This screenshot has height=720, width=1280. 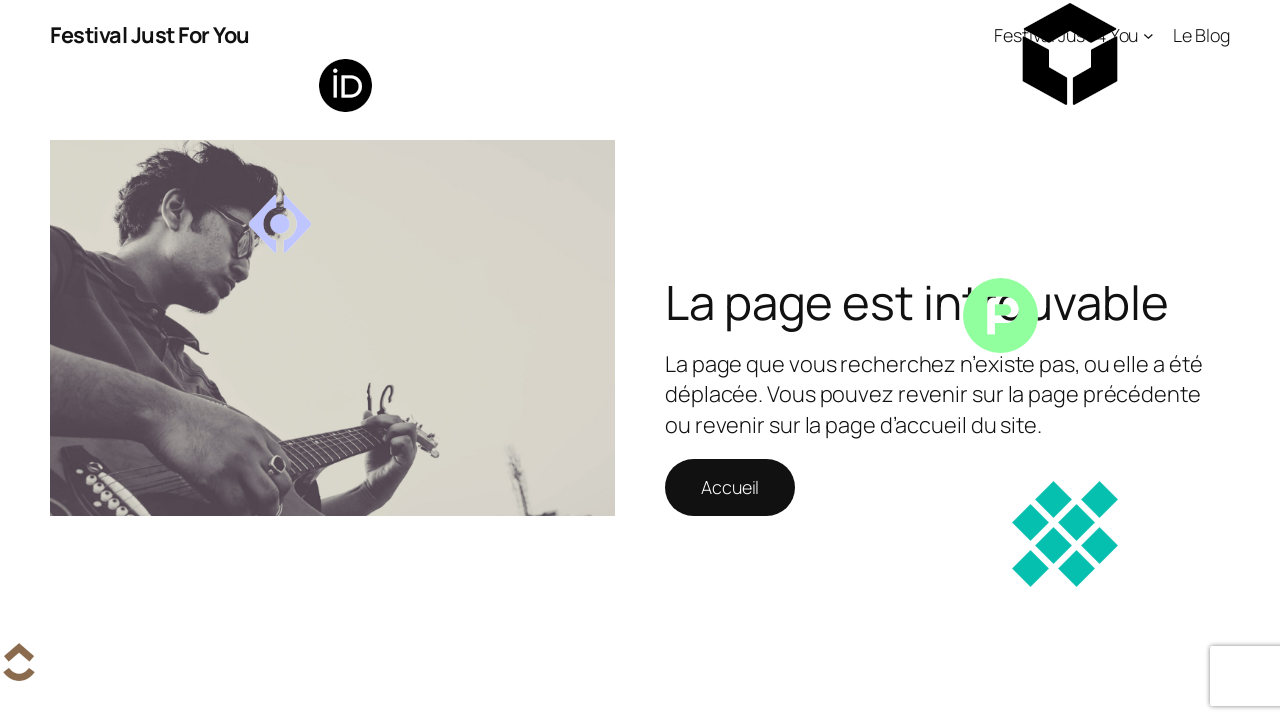 I want to click on visit Product Hunt website, so click(x=1000, y=315).